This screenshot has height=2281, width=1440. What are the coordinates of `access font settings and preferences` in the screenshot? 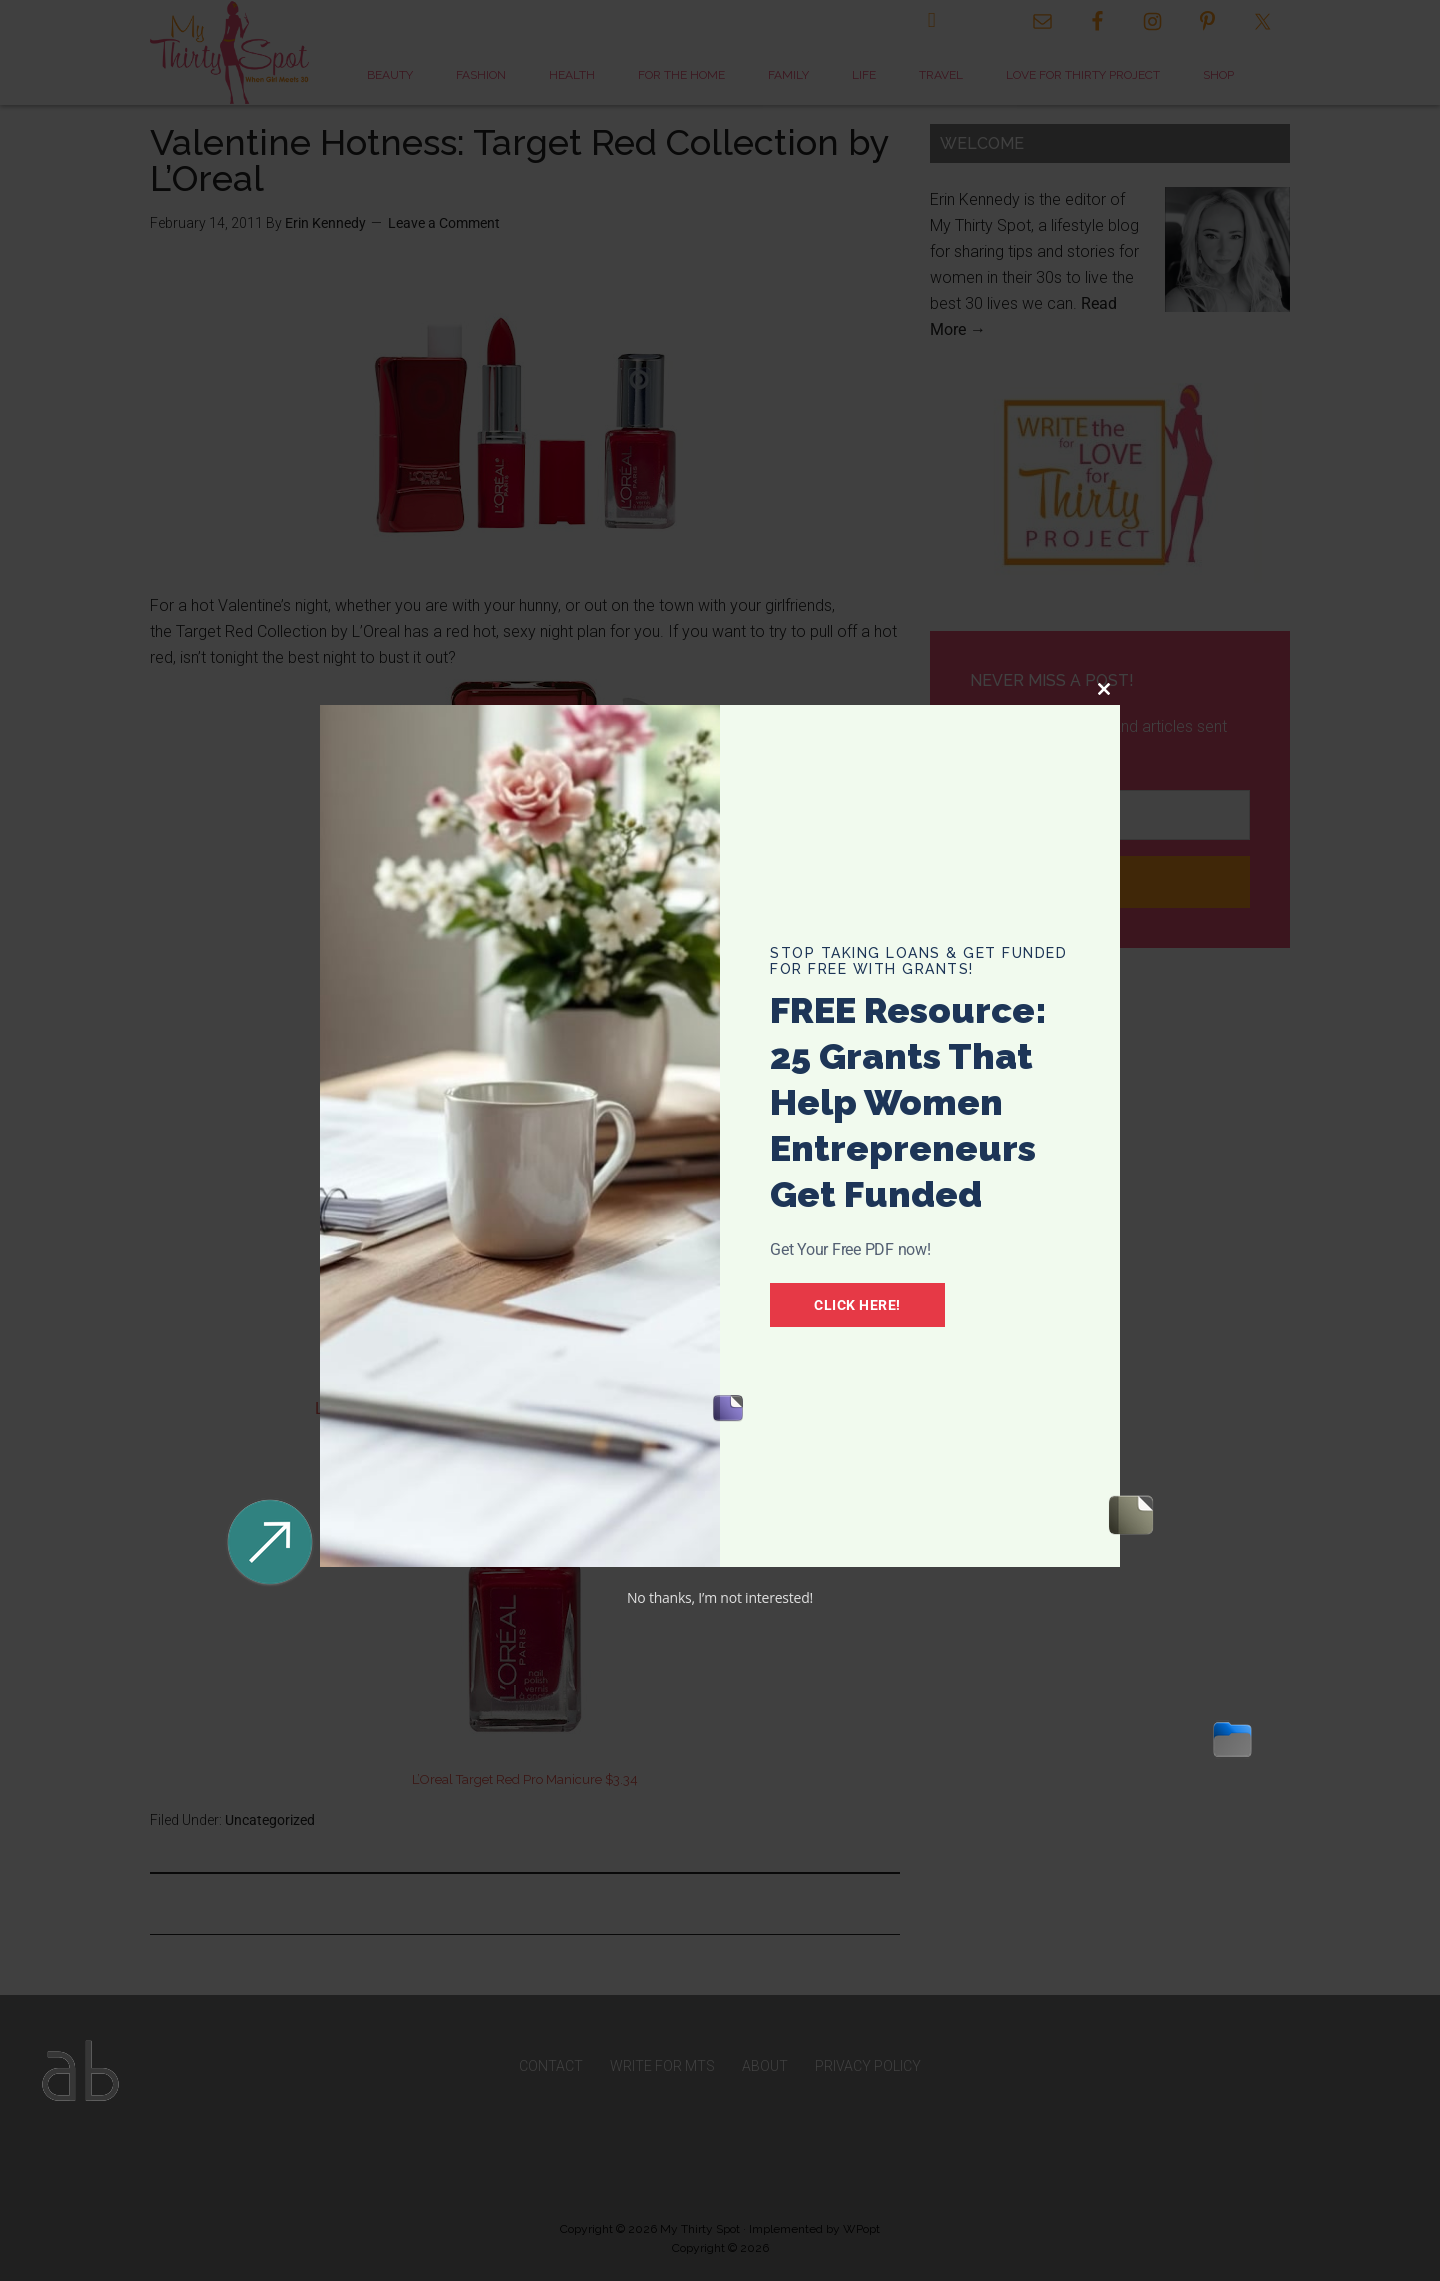 It's located at (80, 2073).